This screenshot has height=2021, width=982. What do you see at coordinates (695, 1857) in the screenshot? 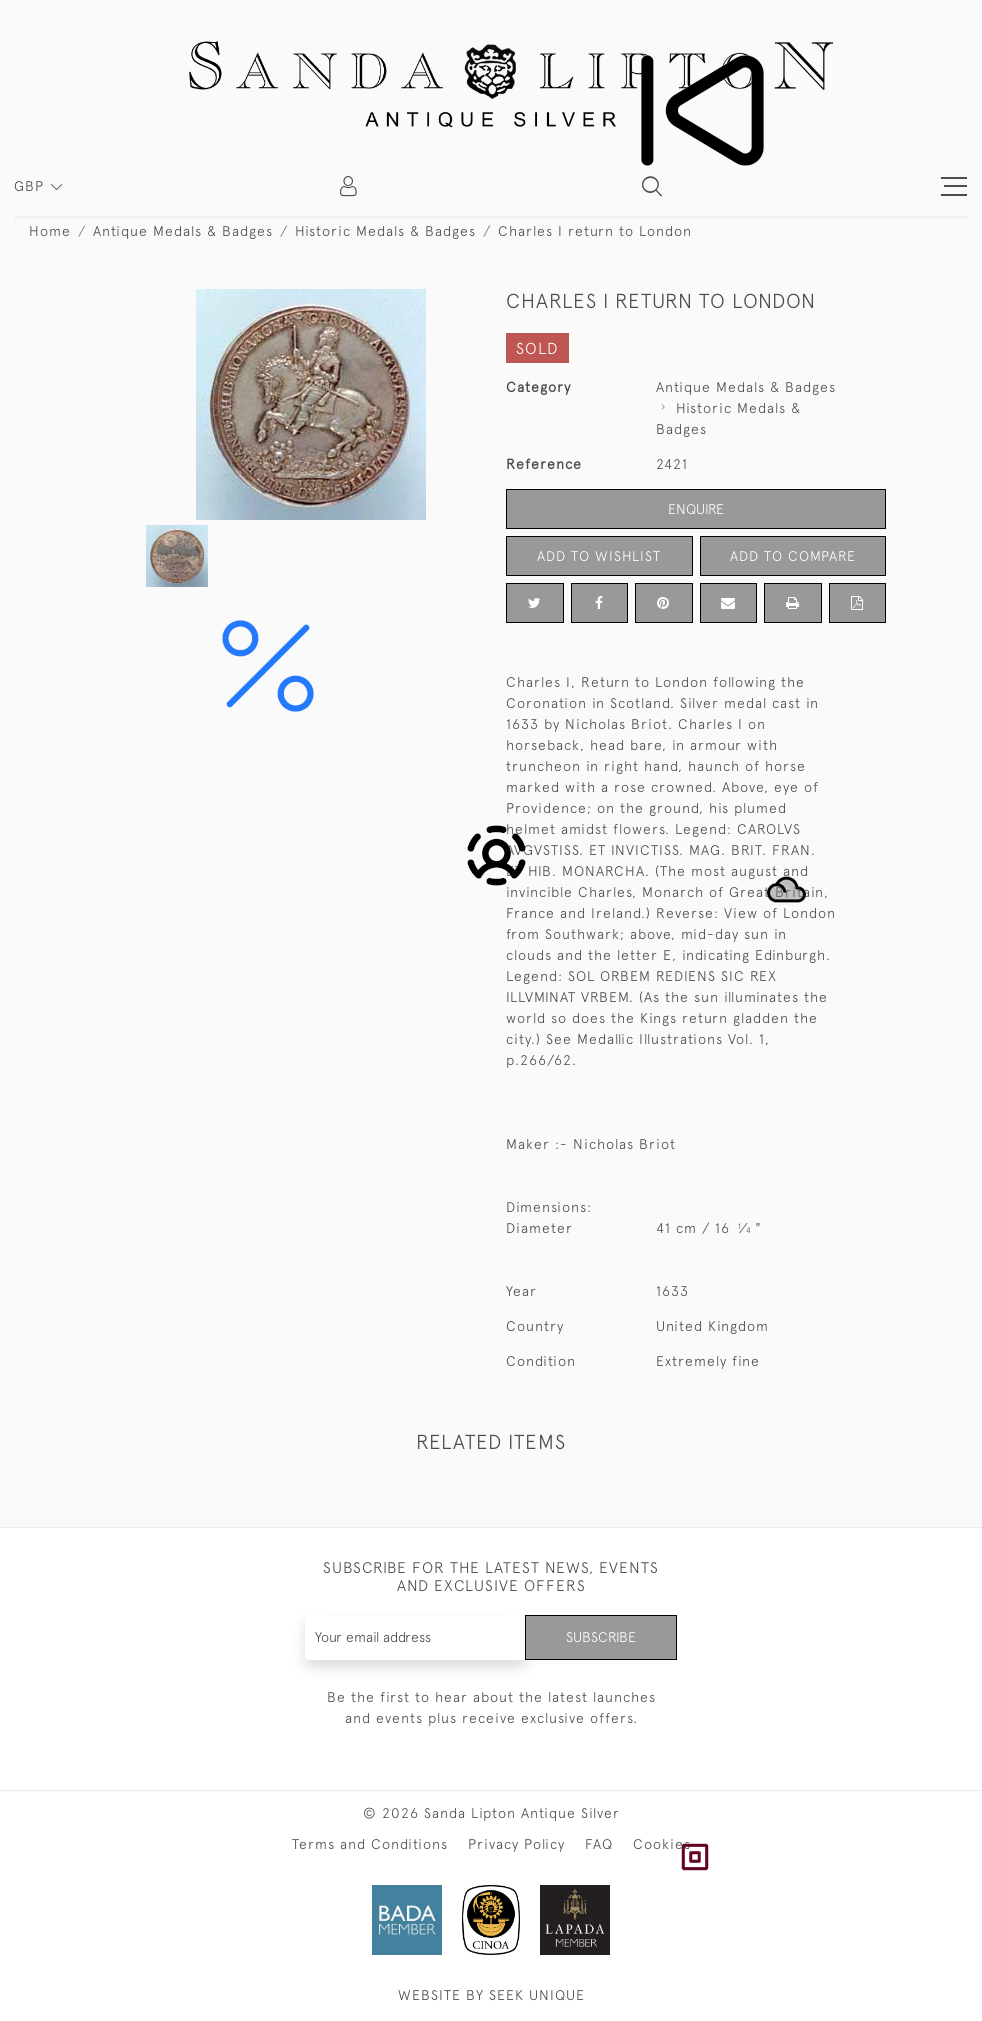
I see `Square payment services logo` at bounding box center [695, 1857].